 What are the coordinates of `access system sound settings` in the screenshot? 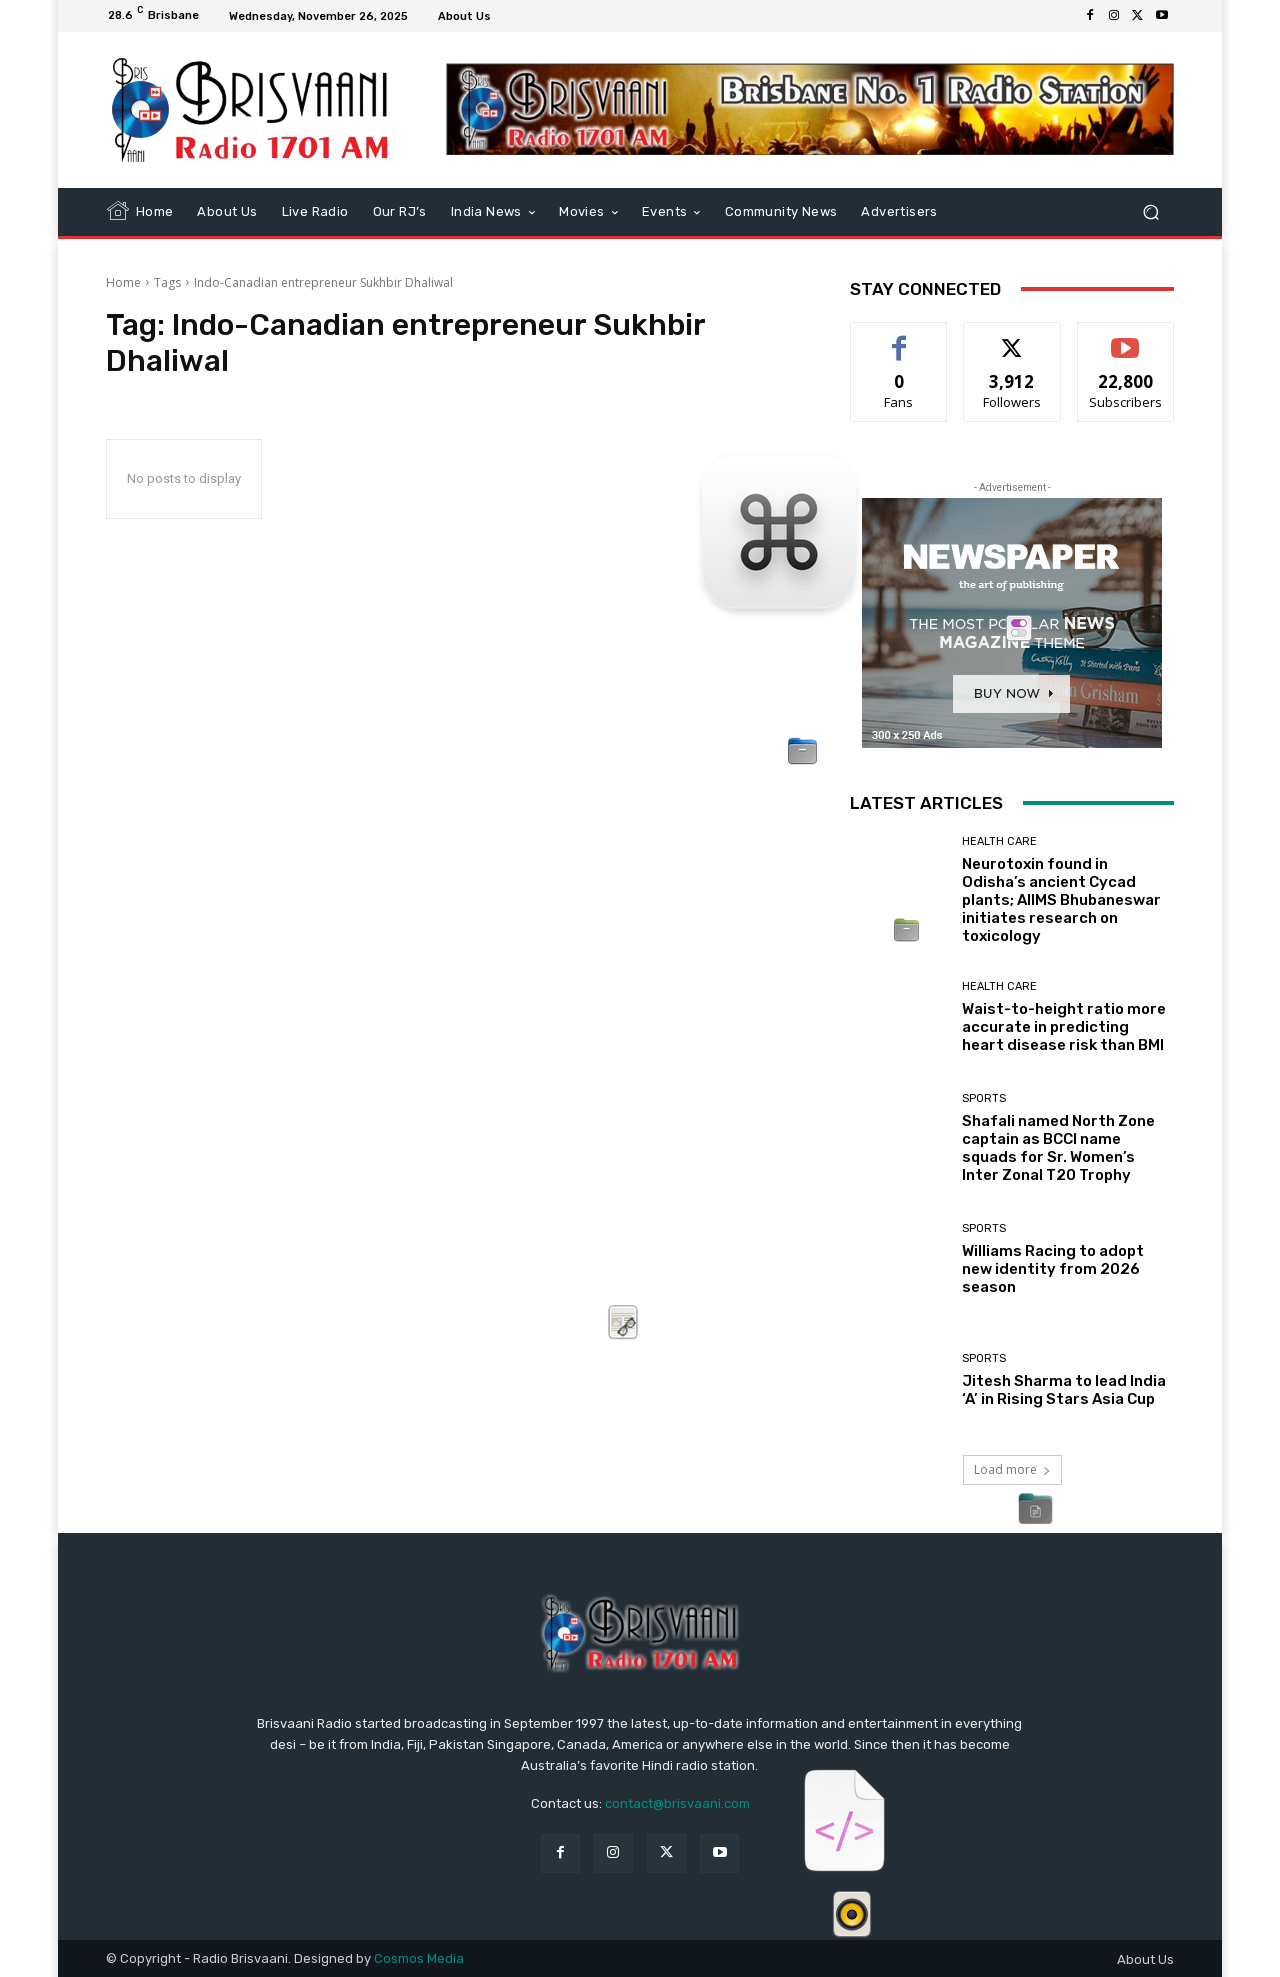 It's located at (852, 1914).